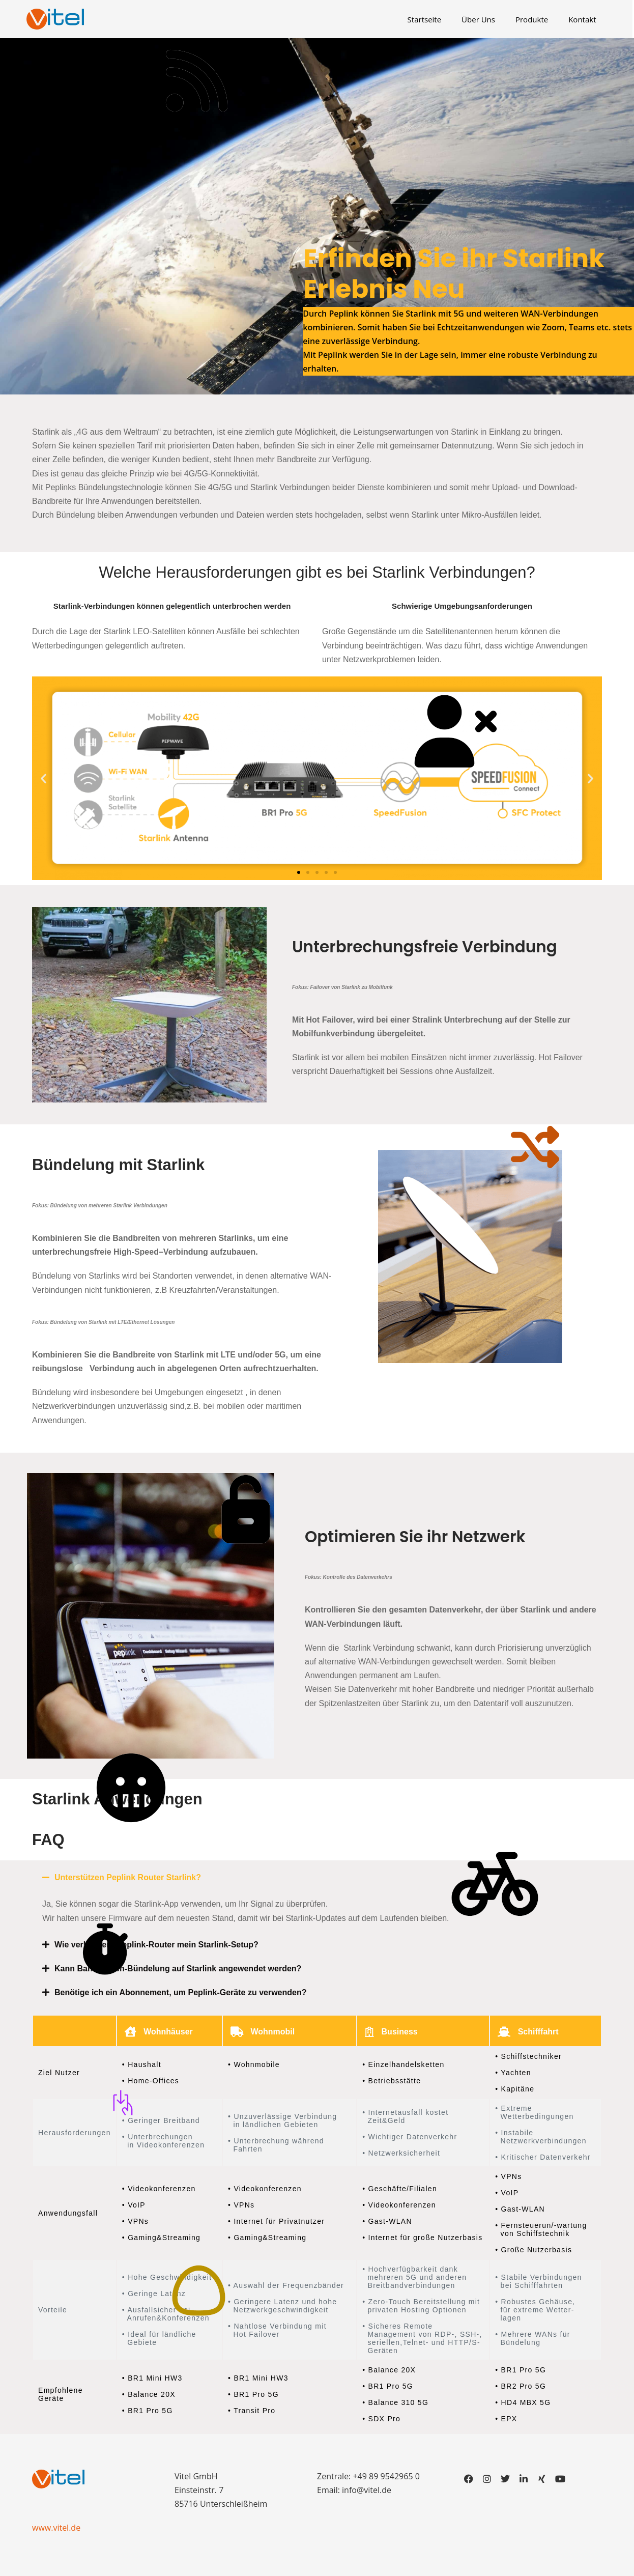 This screenshot has width=634, height=2576. I want to click on start or stop a timer, so click(105, 1949).